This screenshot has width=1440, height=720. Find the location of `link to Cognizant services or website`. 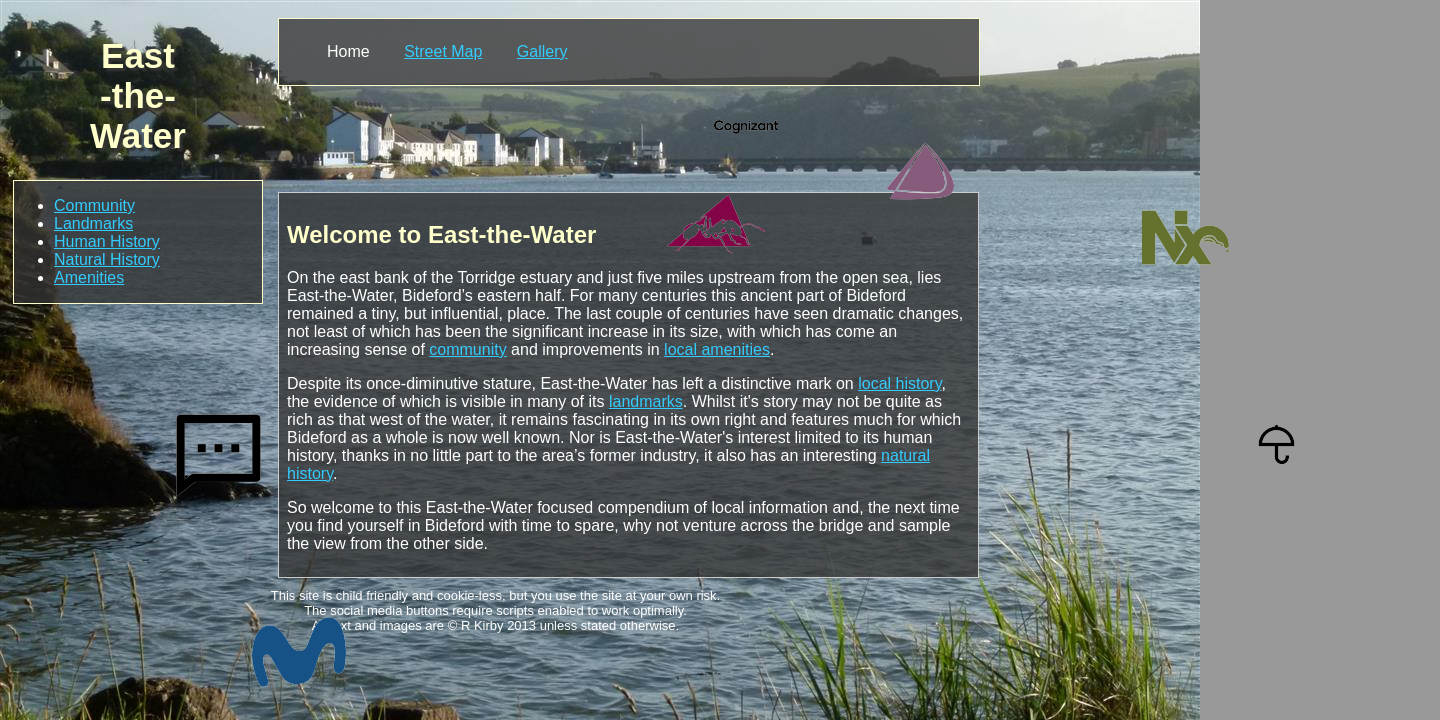

link to Cognizant services or website is located at coordinates (746, 127).